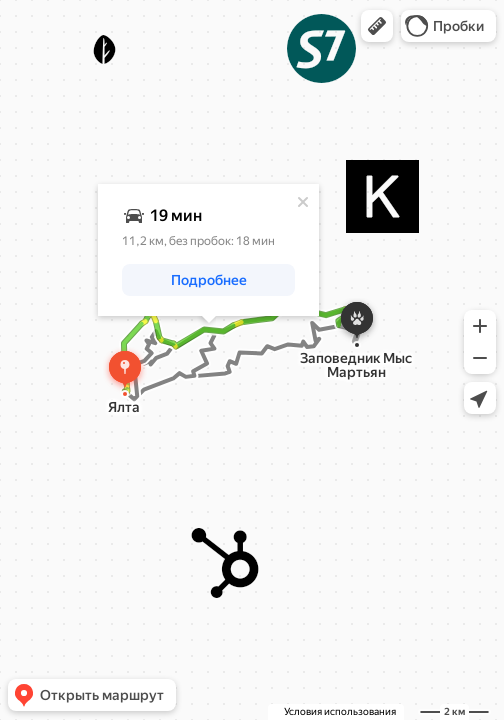 Image resolution: width=504 pixels, height=720 pixels. Describe the element at coordinates (382, 196) in the screenshot. I see `Keras deep learning framework logo` at that location.